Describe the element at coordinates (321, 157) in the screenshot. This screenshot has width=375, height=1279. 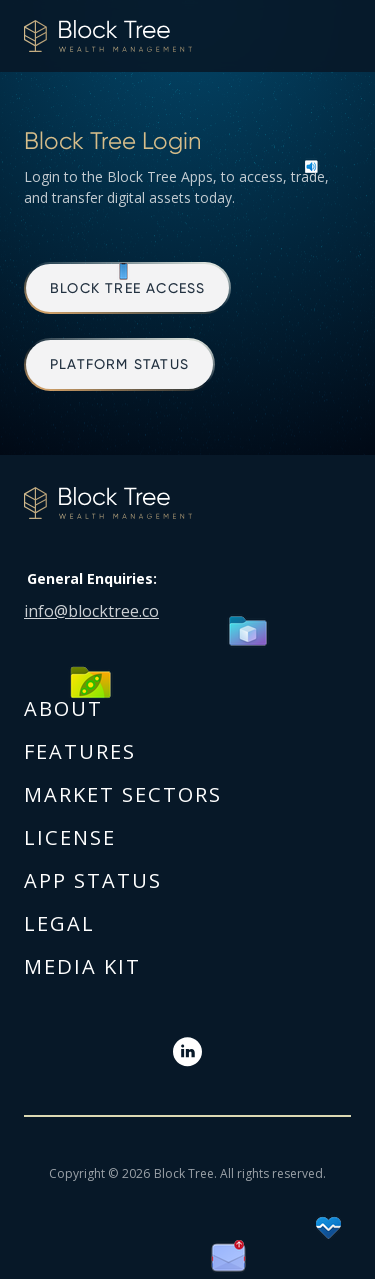
I see `indicates sound or audio is enabled` at that location.